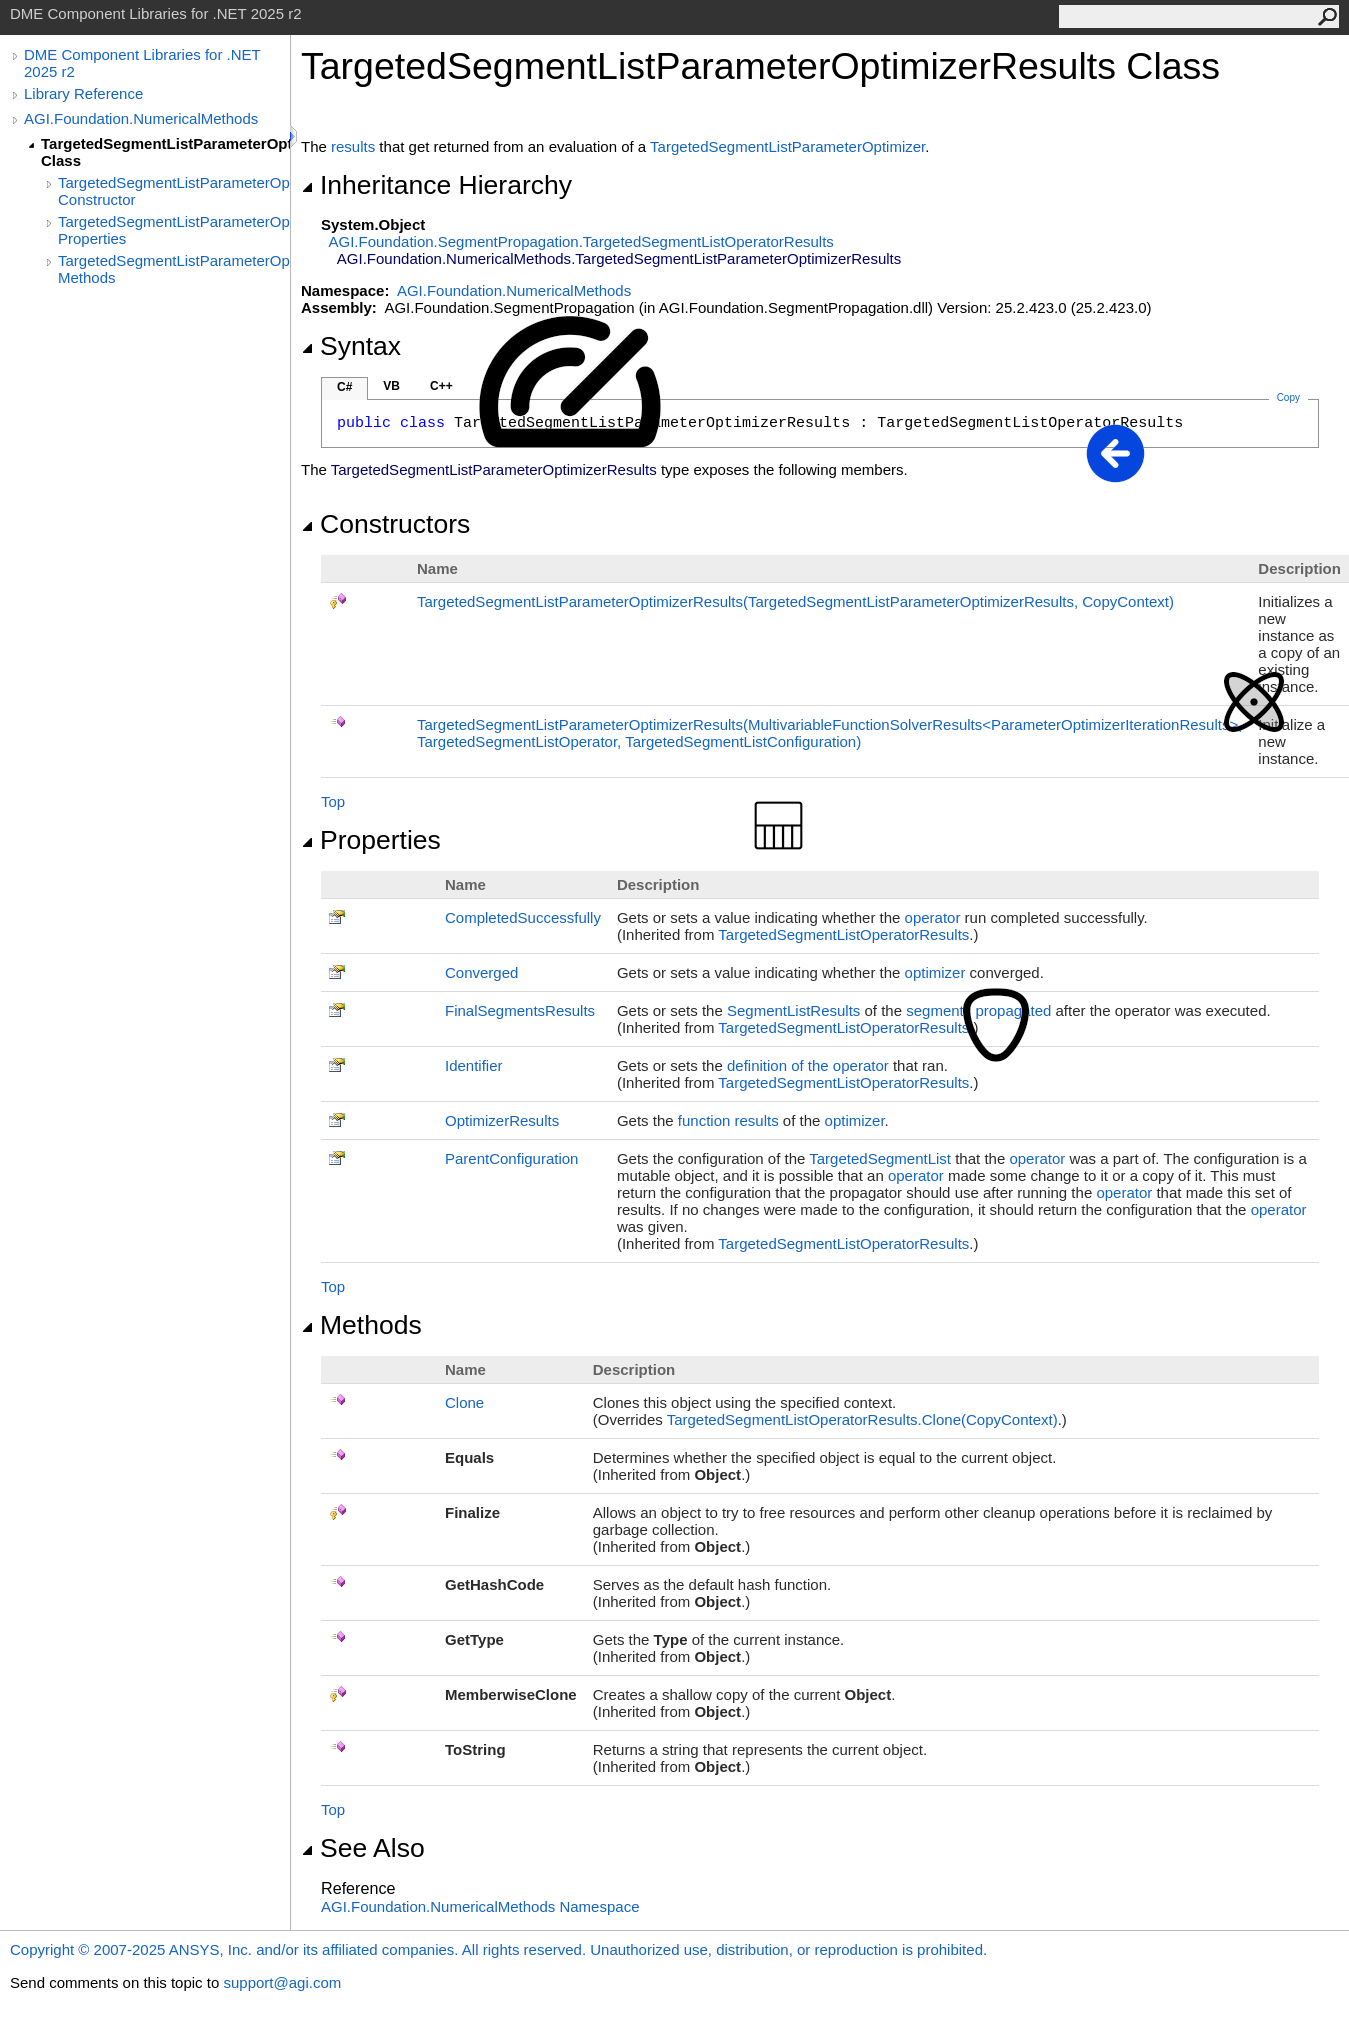 The height and width of the screenshot is (2018, 1349). Describe the element at coordinates (1115, 453) in the screenshot. I see `go back to the previous page` at that location.